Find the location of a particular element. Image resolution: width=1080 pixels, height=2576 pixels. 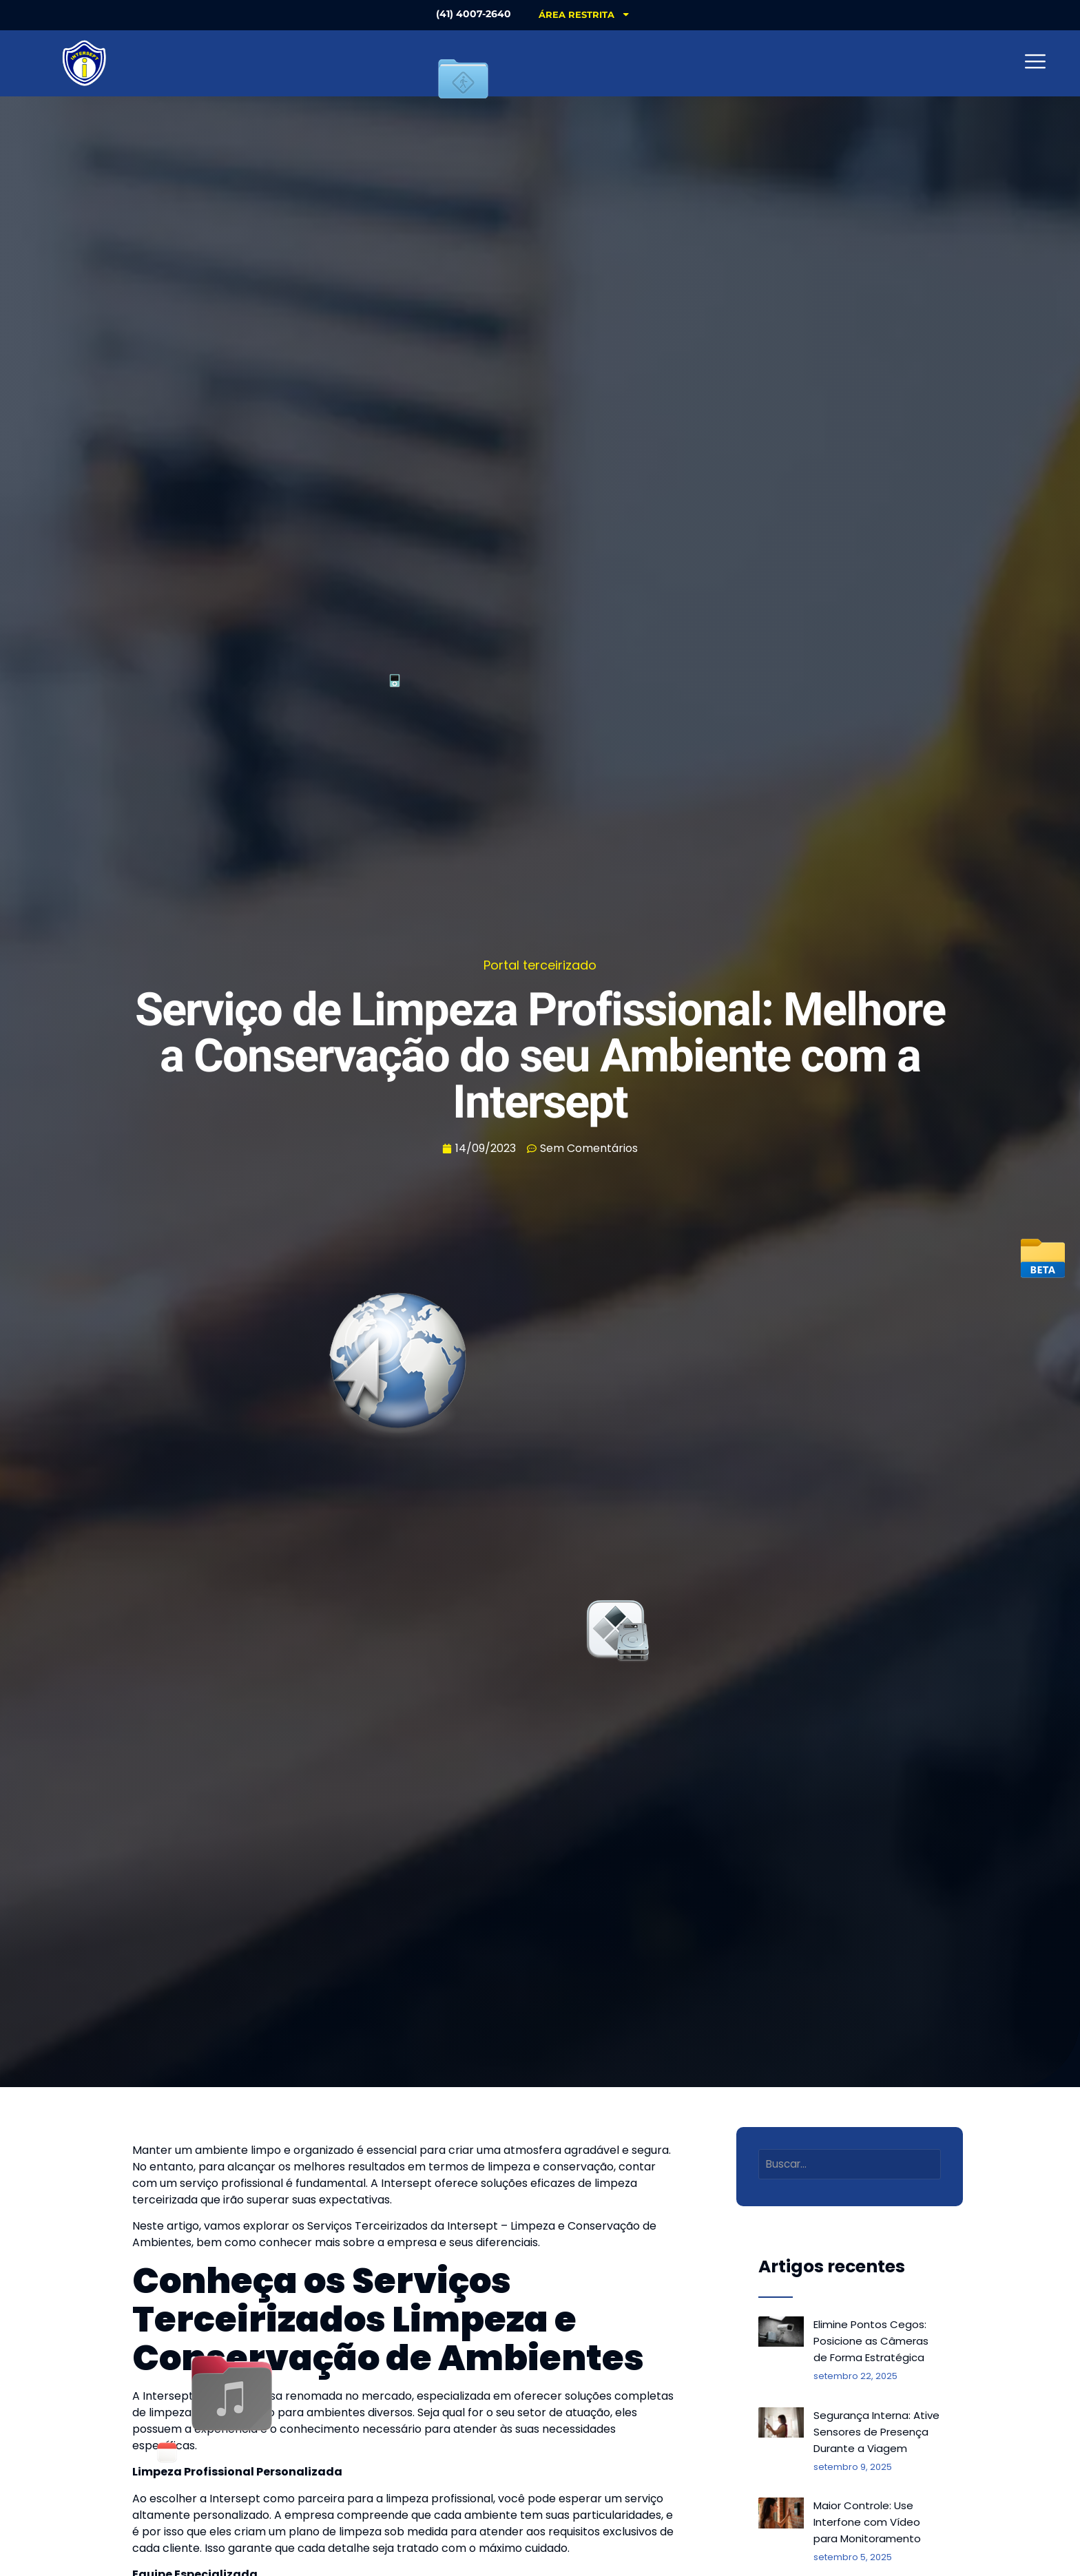

launch boot camp assistant to install windows on your mac is located at coordinates (615, 1629).